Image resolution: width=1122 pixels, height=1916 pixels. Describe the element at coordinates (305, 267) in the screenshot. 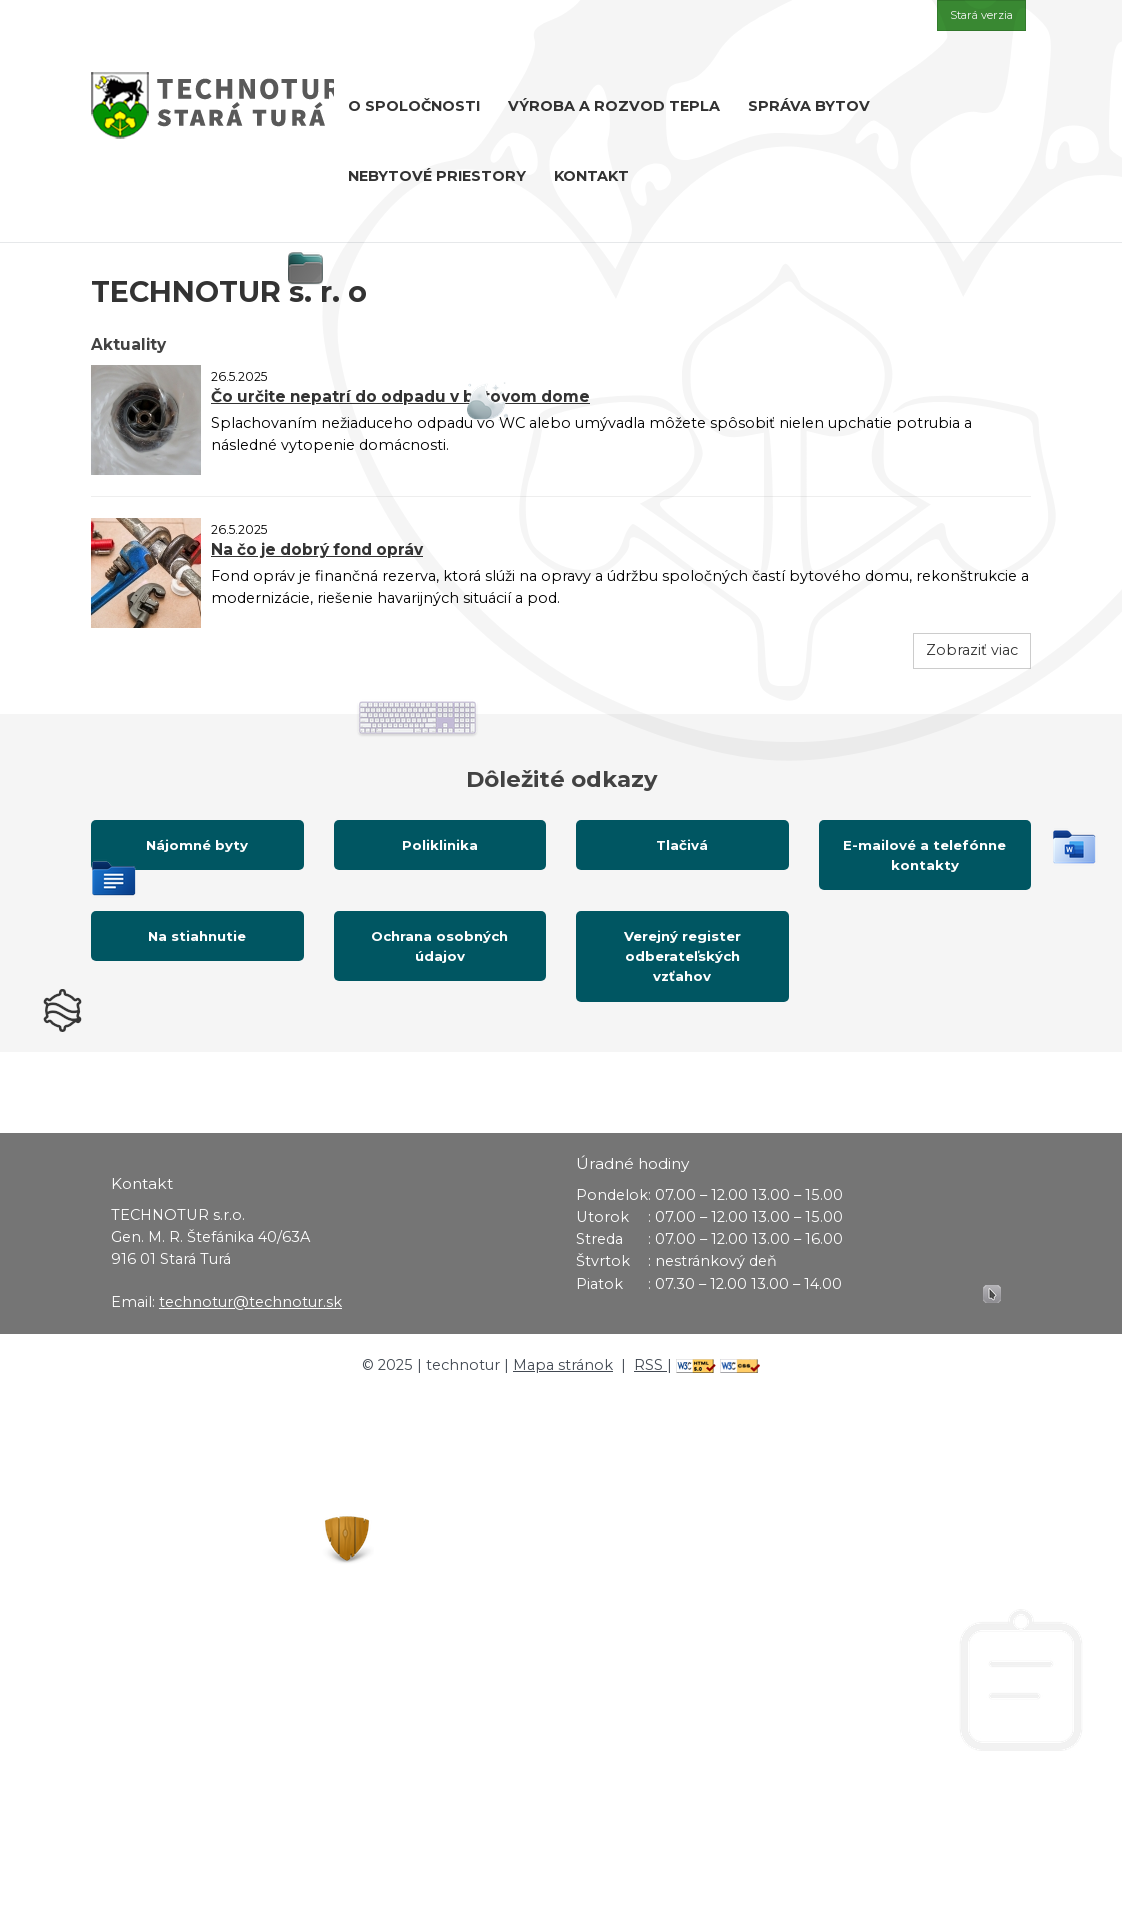

I see `view contents of an open folder` at that location.